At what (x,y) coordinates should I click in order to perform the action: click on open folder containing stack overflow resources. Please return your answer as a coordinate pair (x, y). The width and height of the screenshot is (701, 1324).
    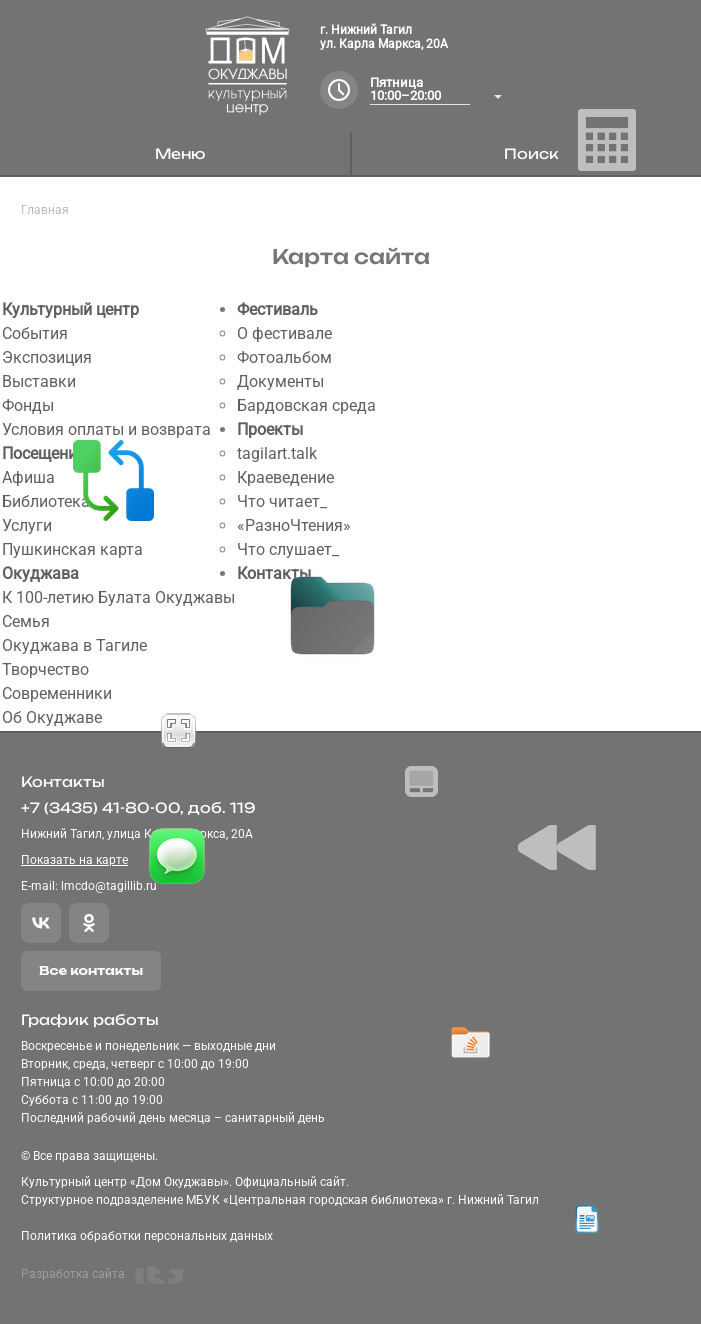
    Looking at the image, I should click on (470, 1043).